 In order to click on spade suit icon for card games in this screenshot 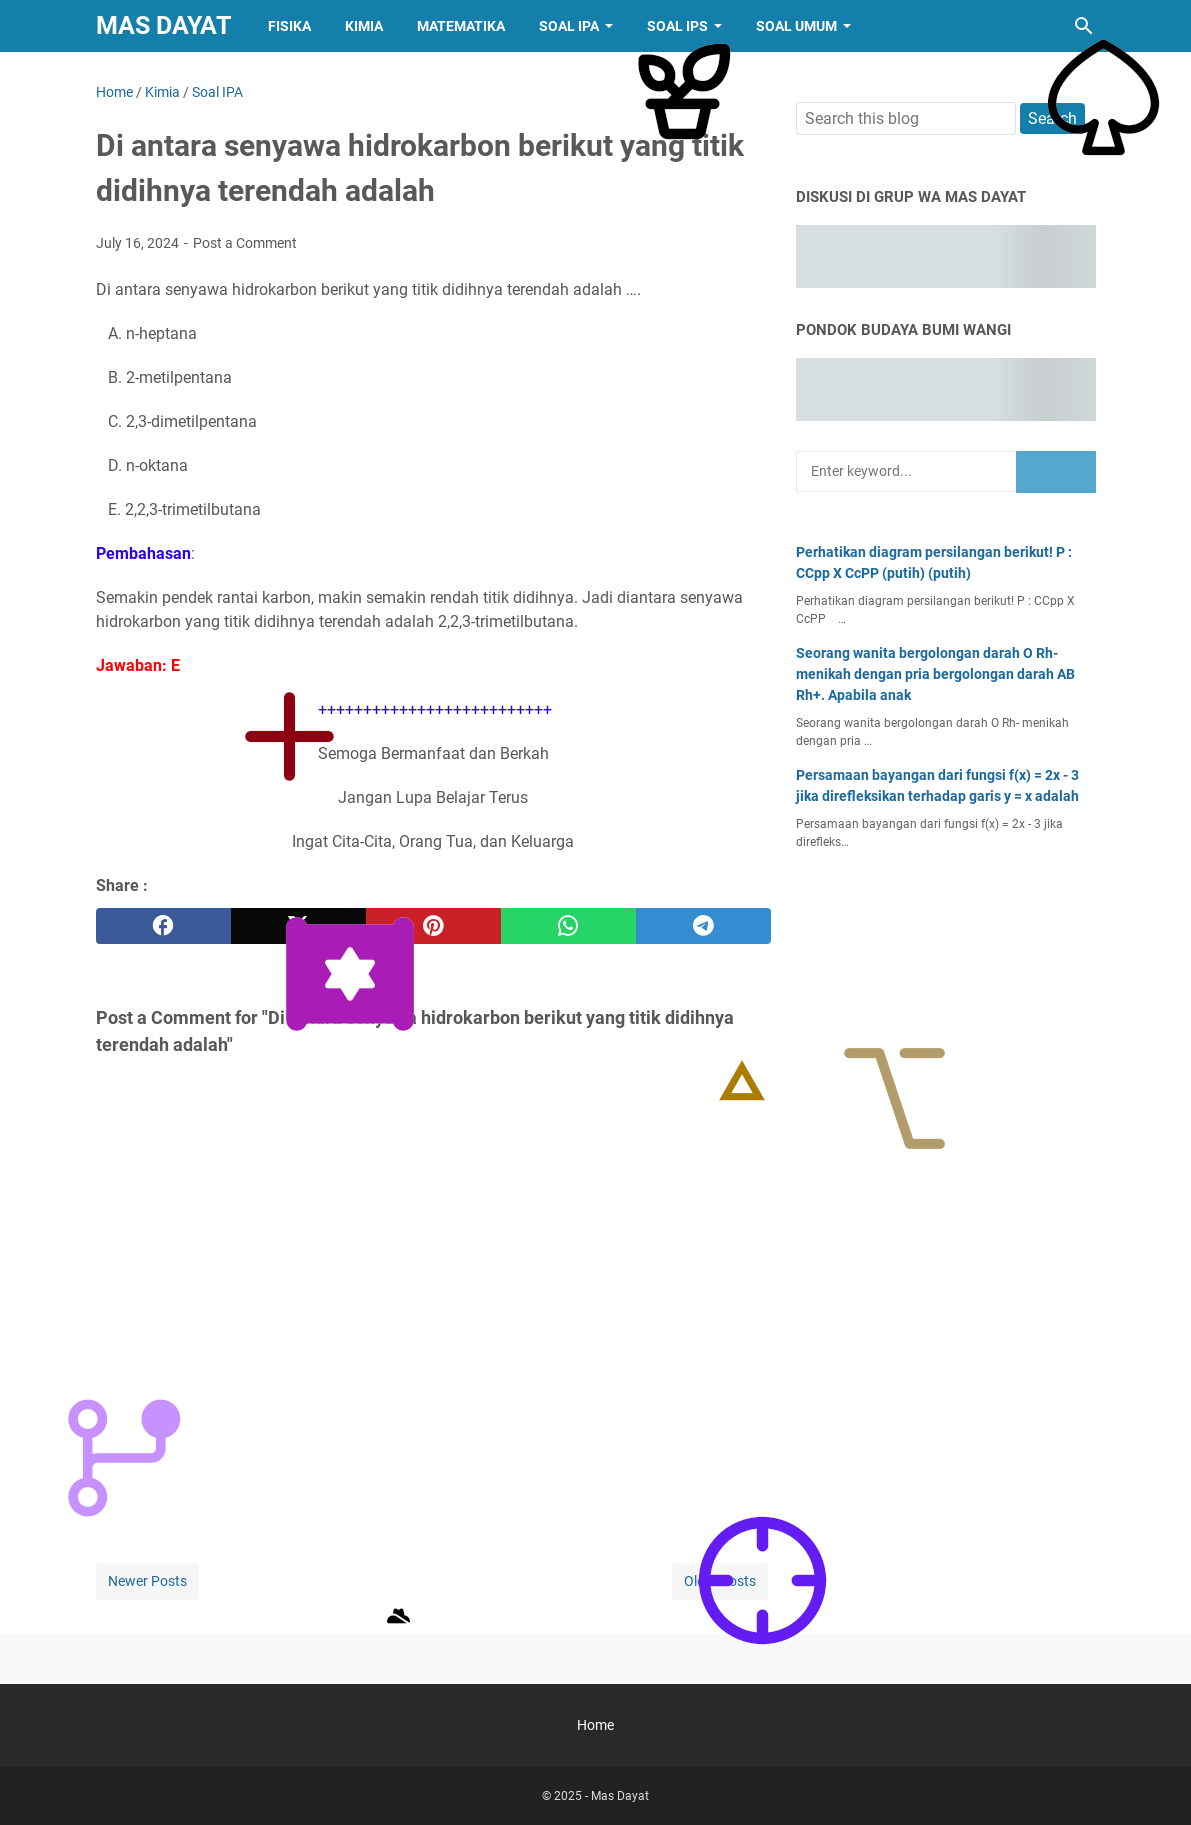, I will do `click(1103, 99)`.